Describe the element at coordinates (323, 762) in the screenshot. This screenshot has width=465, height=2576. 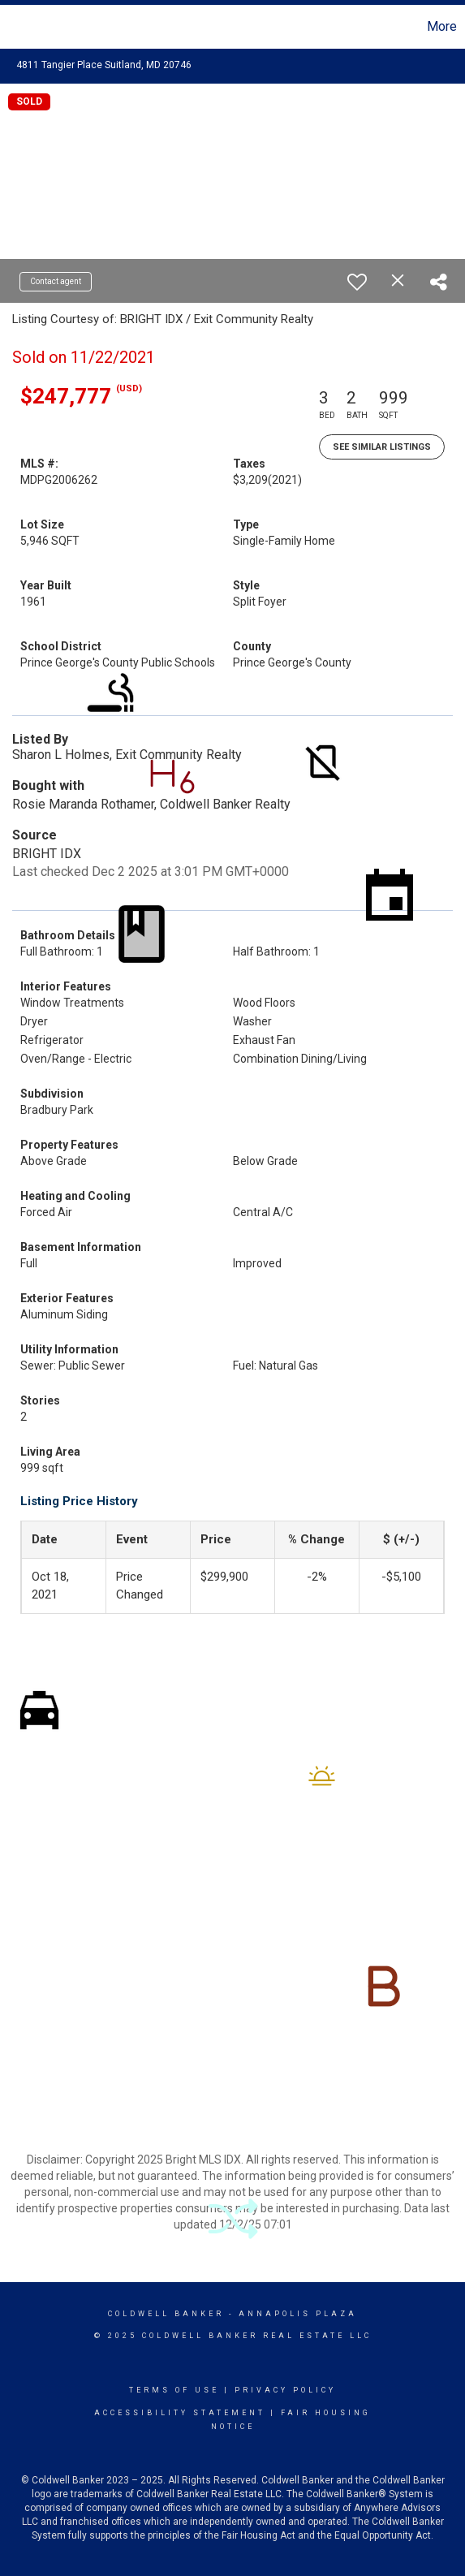
I see `no sim card detected` at that location.